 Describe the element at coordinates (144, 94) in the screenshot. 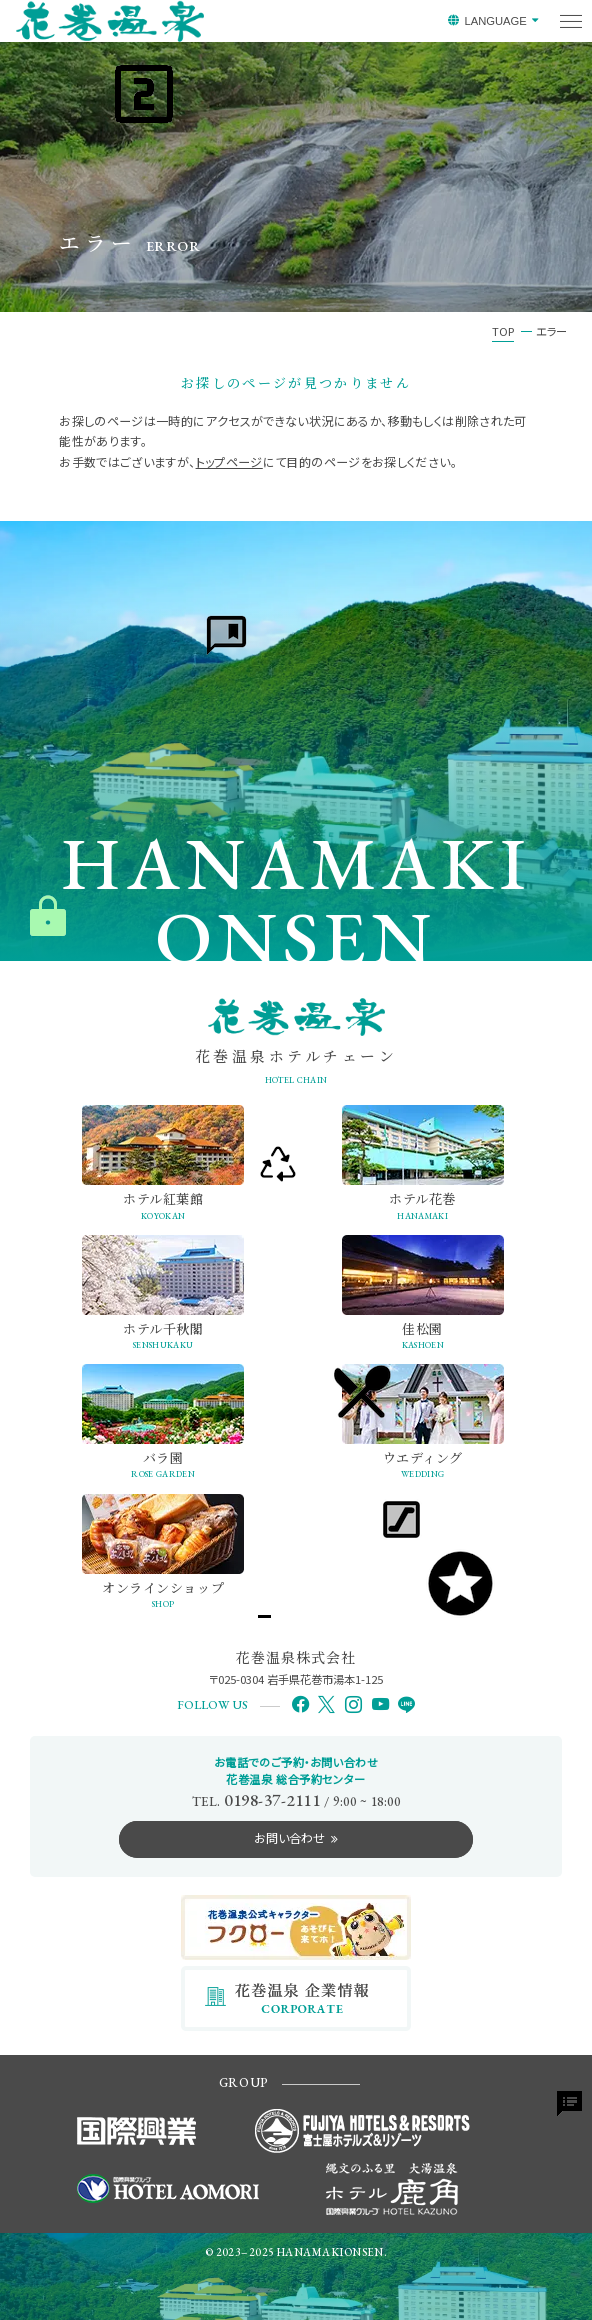

I see `indicates step two in a multi-step process` at that location.